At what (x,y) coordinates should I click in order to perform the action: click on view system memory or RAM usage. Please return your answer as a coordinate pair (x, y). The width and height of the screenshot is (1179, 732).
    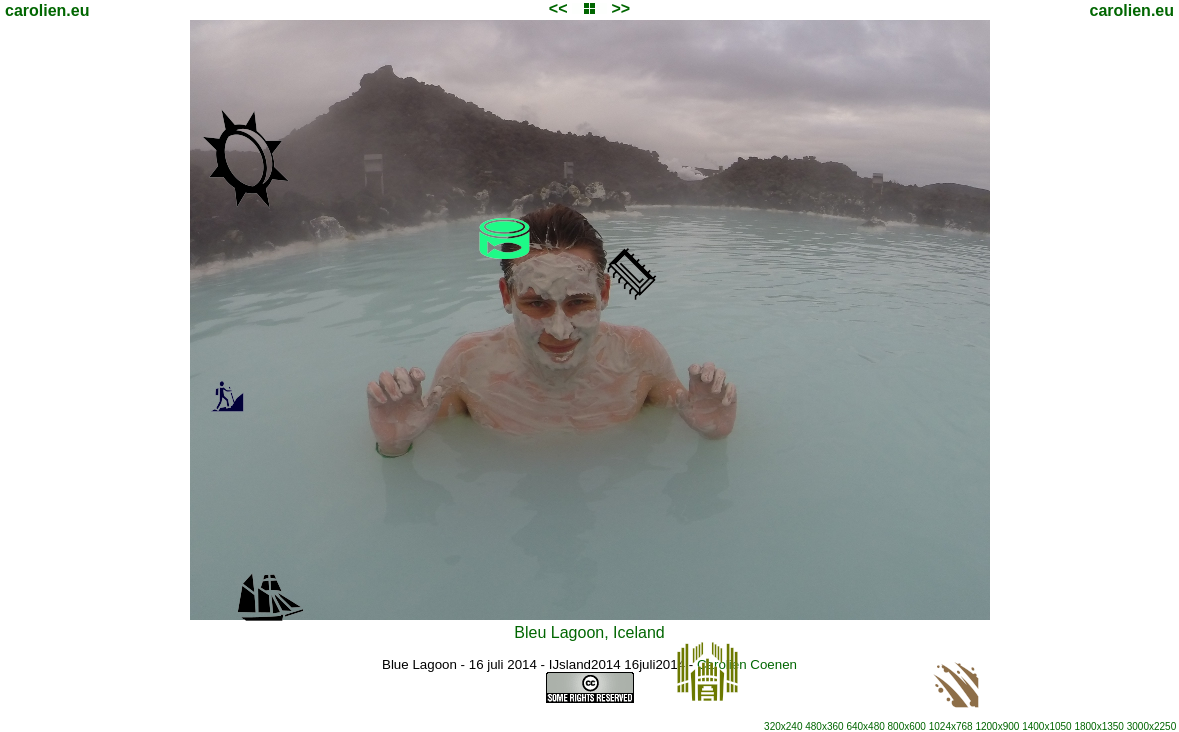
    Looking at the image, I should click on (631, 273).